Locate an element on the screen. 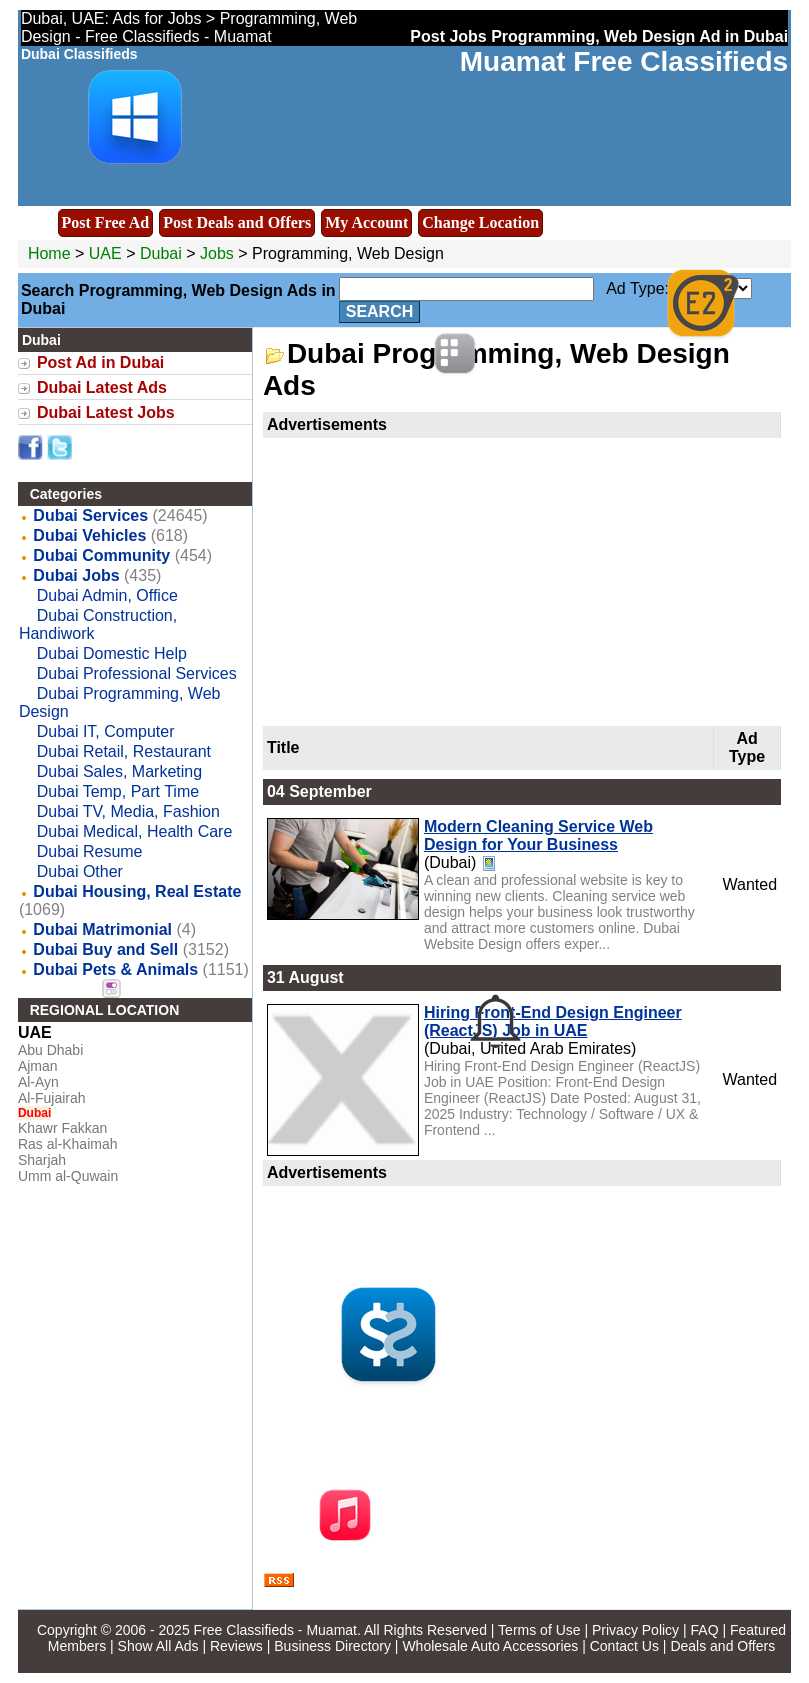  open xfdashboard application overview is located at coordinates (455, 354).